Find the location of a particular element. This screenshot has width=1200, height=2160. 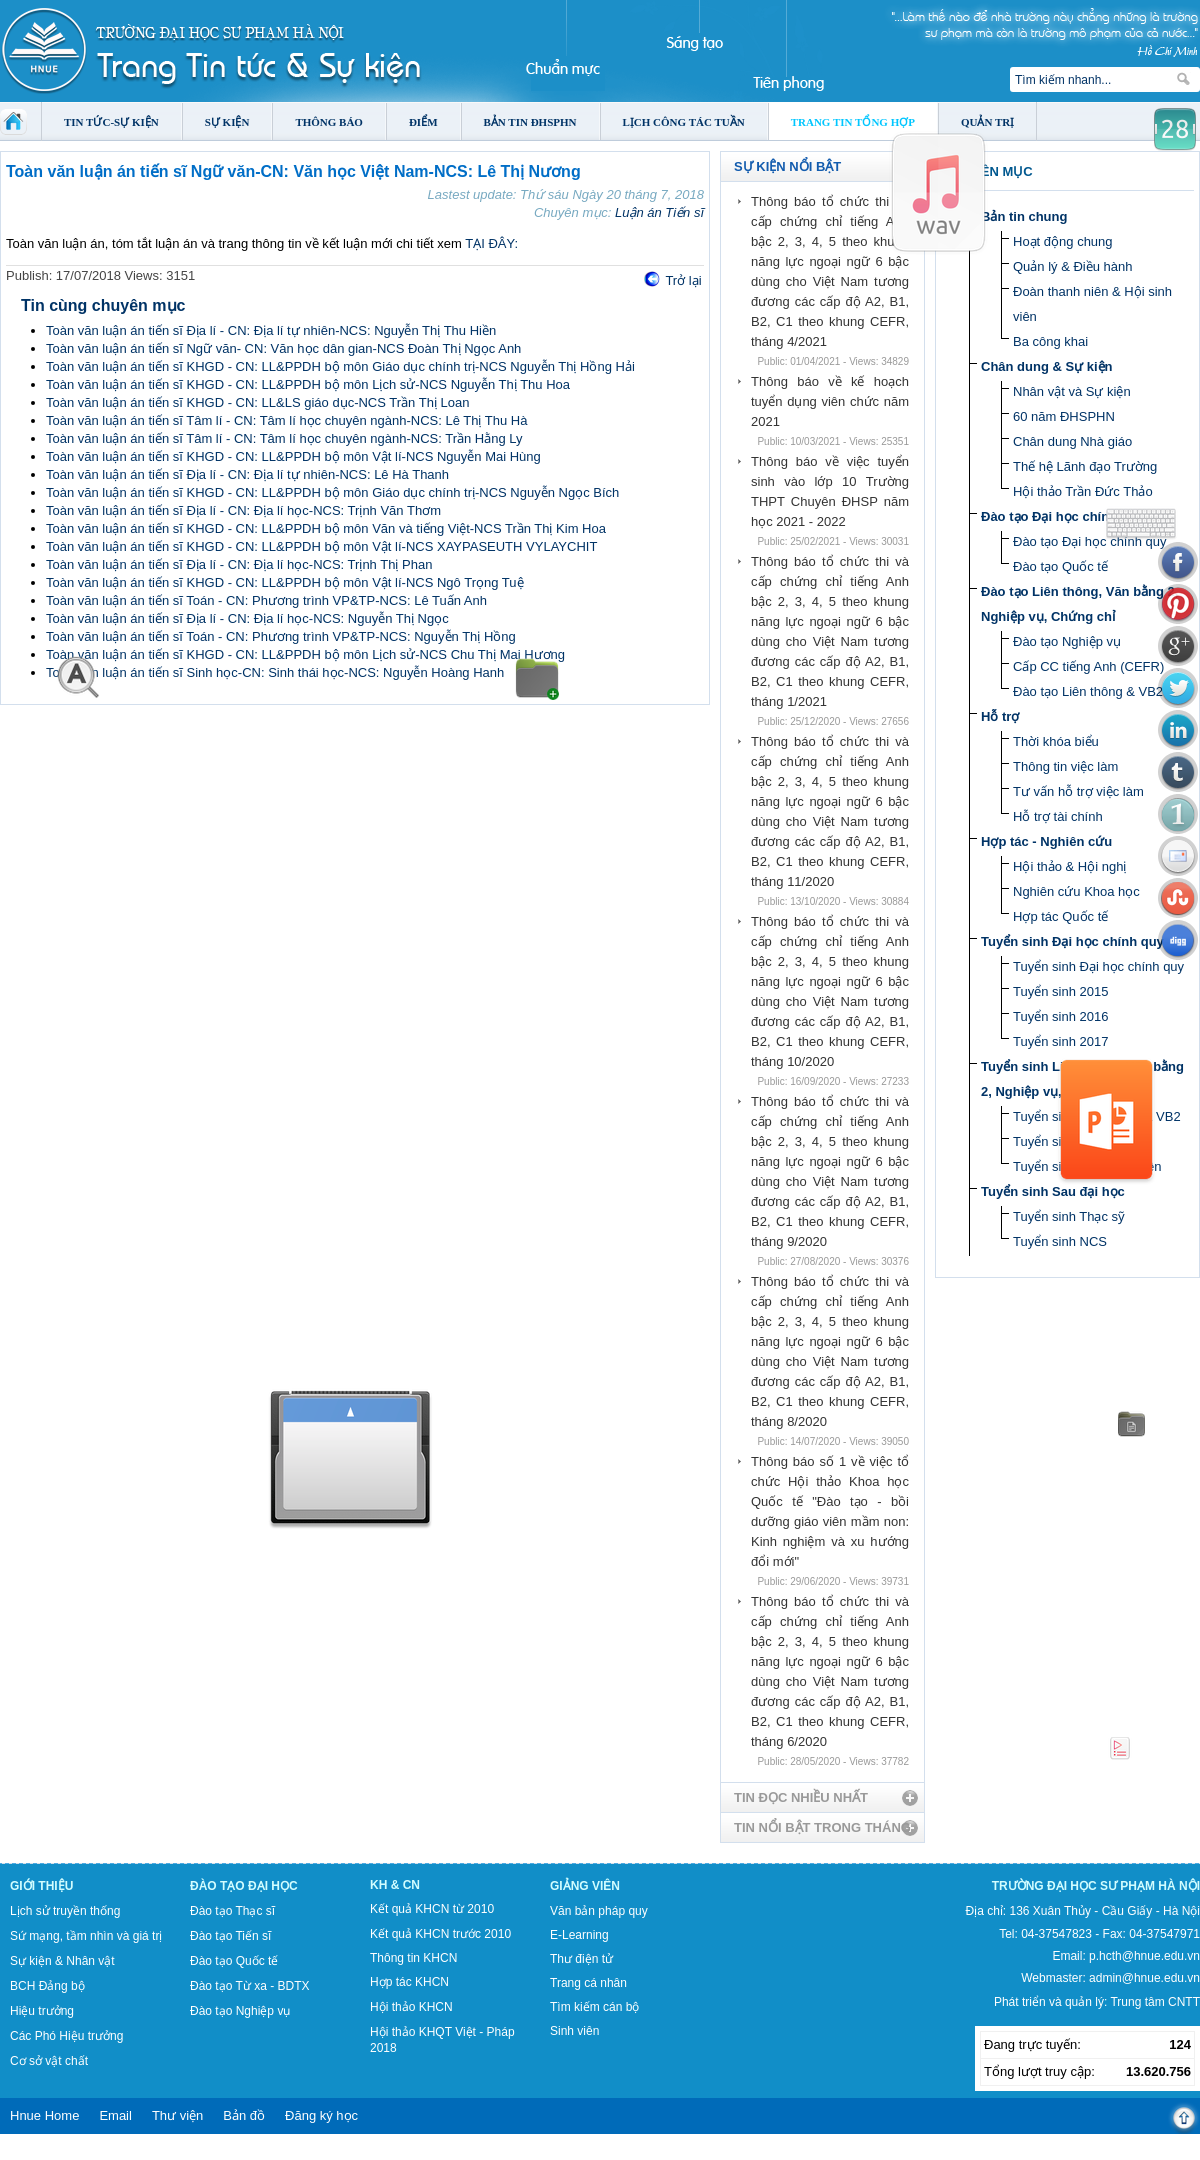

search for text or content is located at coordinates (78, 677).